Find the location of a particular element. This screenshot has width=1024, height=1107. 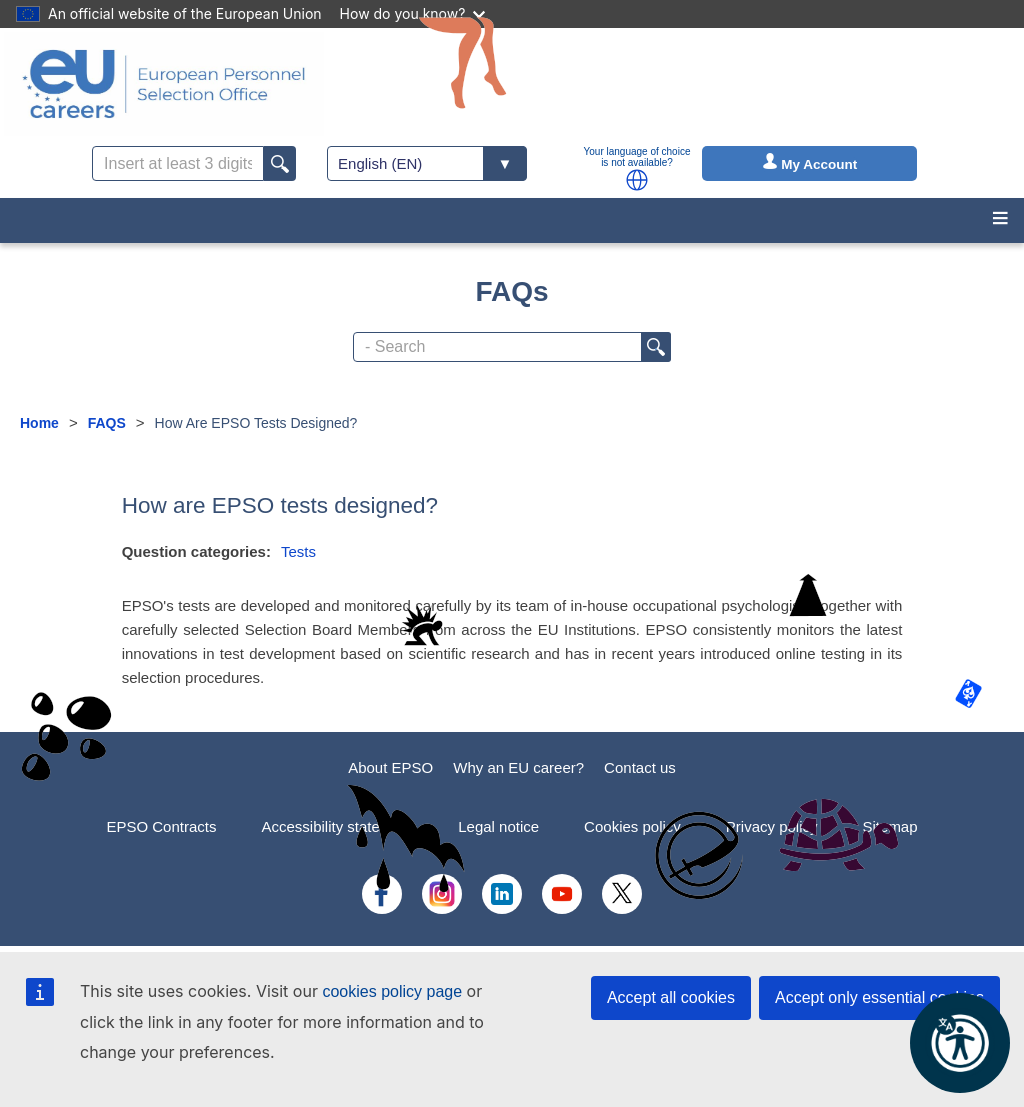

indicates slow speed or processing mode is located at coordinates (839, 835).